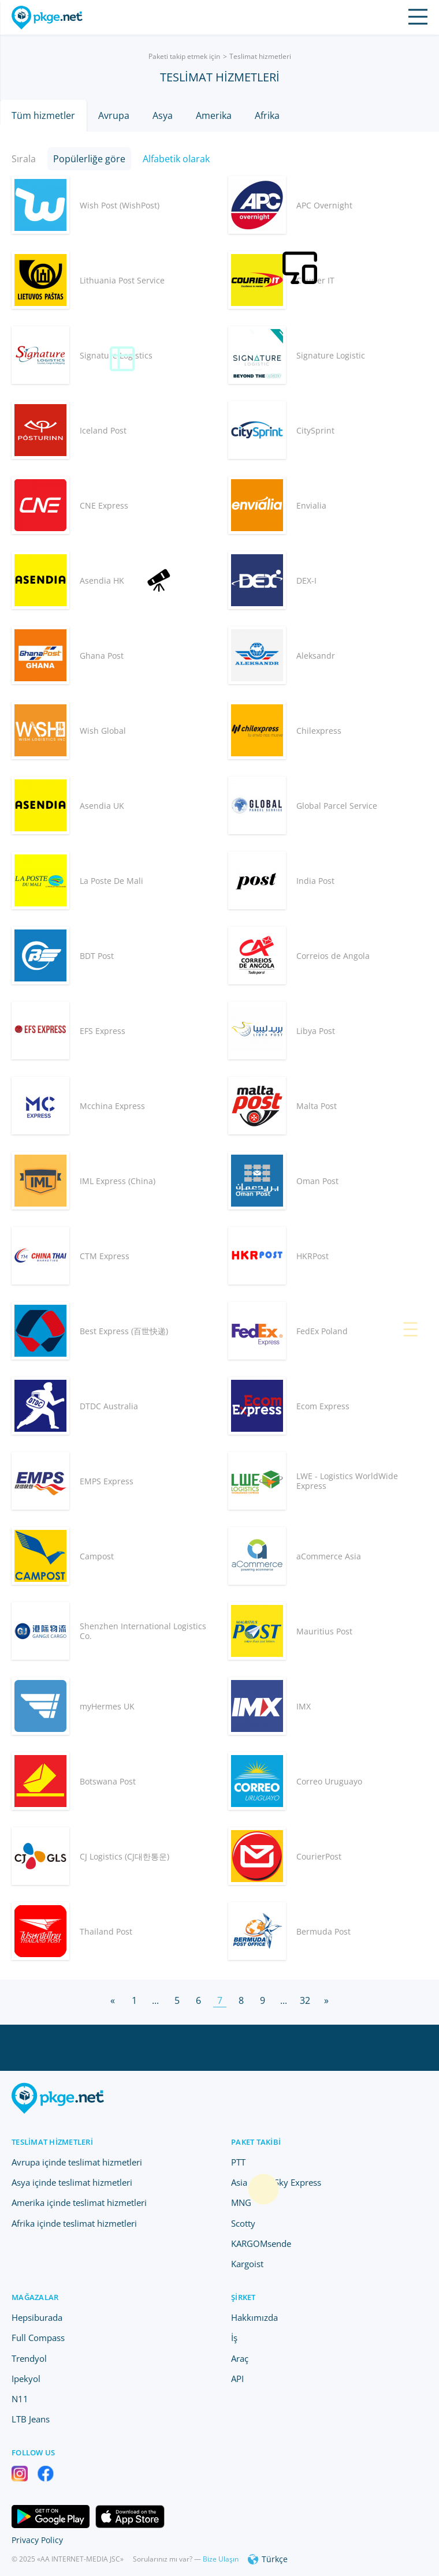 The image size is (439, 2576). What do you see at coordinates (159, 580) in the screenshot?
I see `explore or discover new content` at bounding box center [159, 580].